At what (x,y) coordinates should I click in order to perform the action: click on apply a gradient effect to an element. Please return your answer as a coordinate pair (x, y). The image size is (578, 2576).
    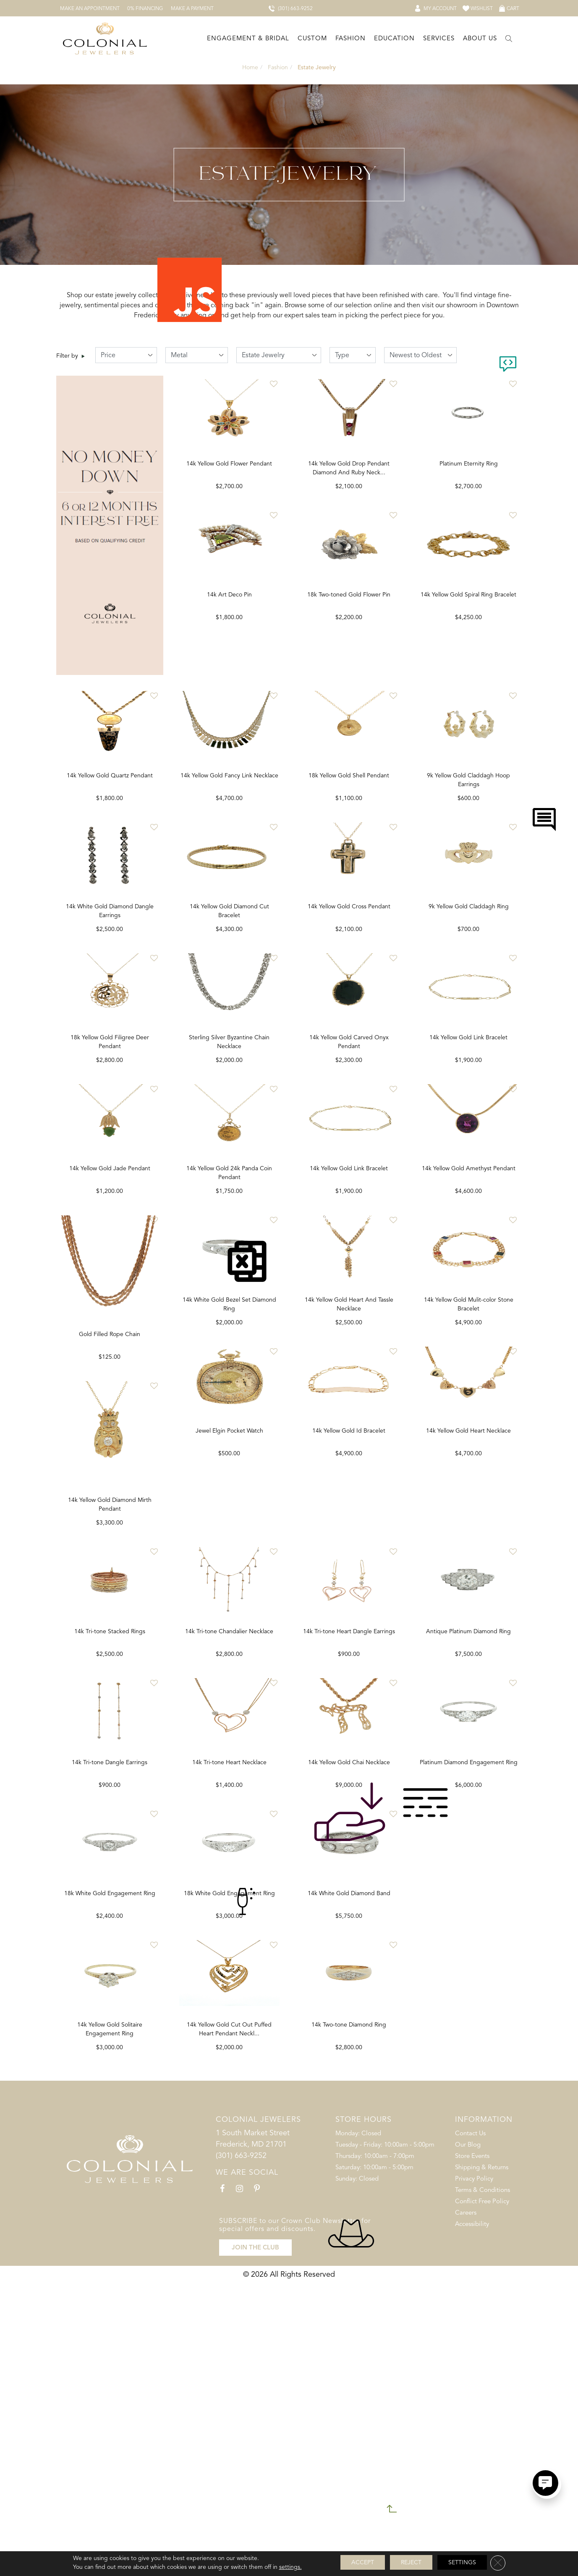
    Looking at the image, I should click on (425, 1803).